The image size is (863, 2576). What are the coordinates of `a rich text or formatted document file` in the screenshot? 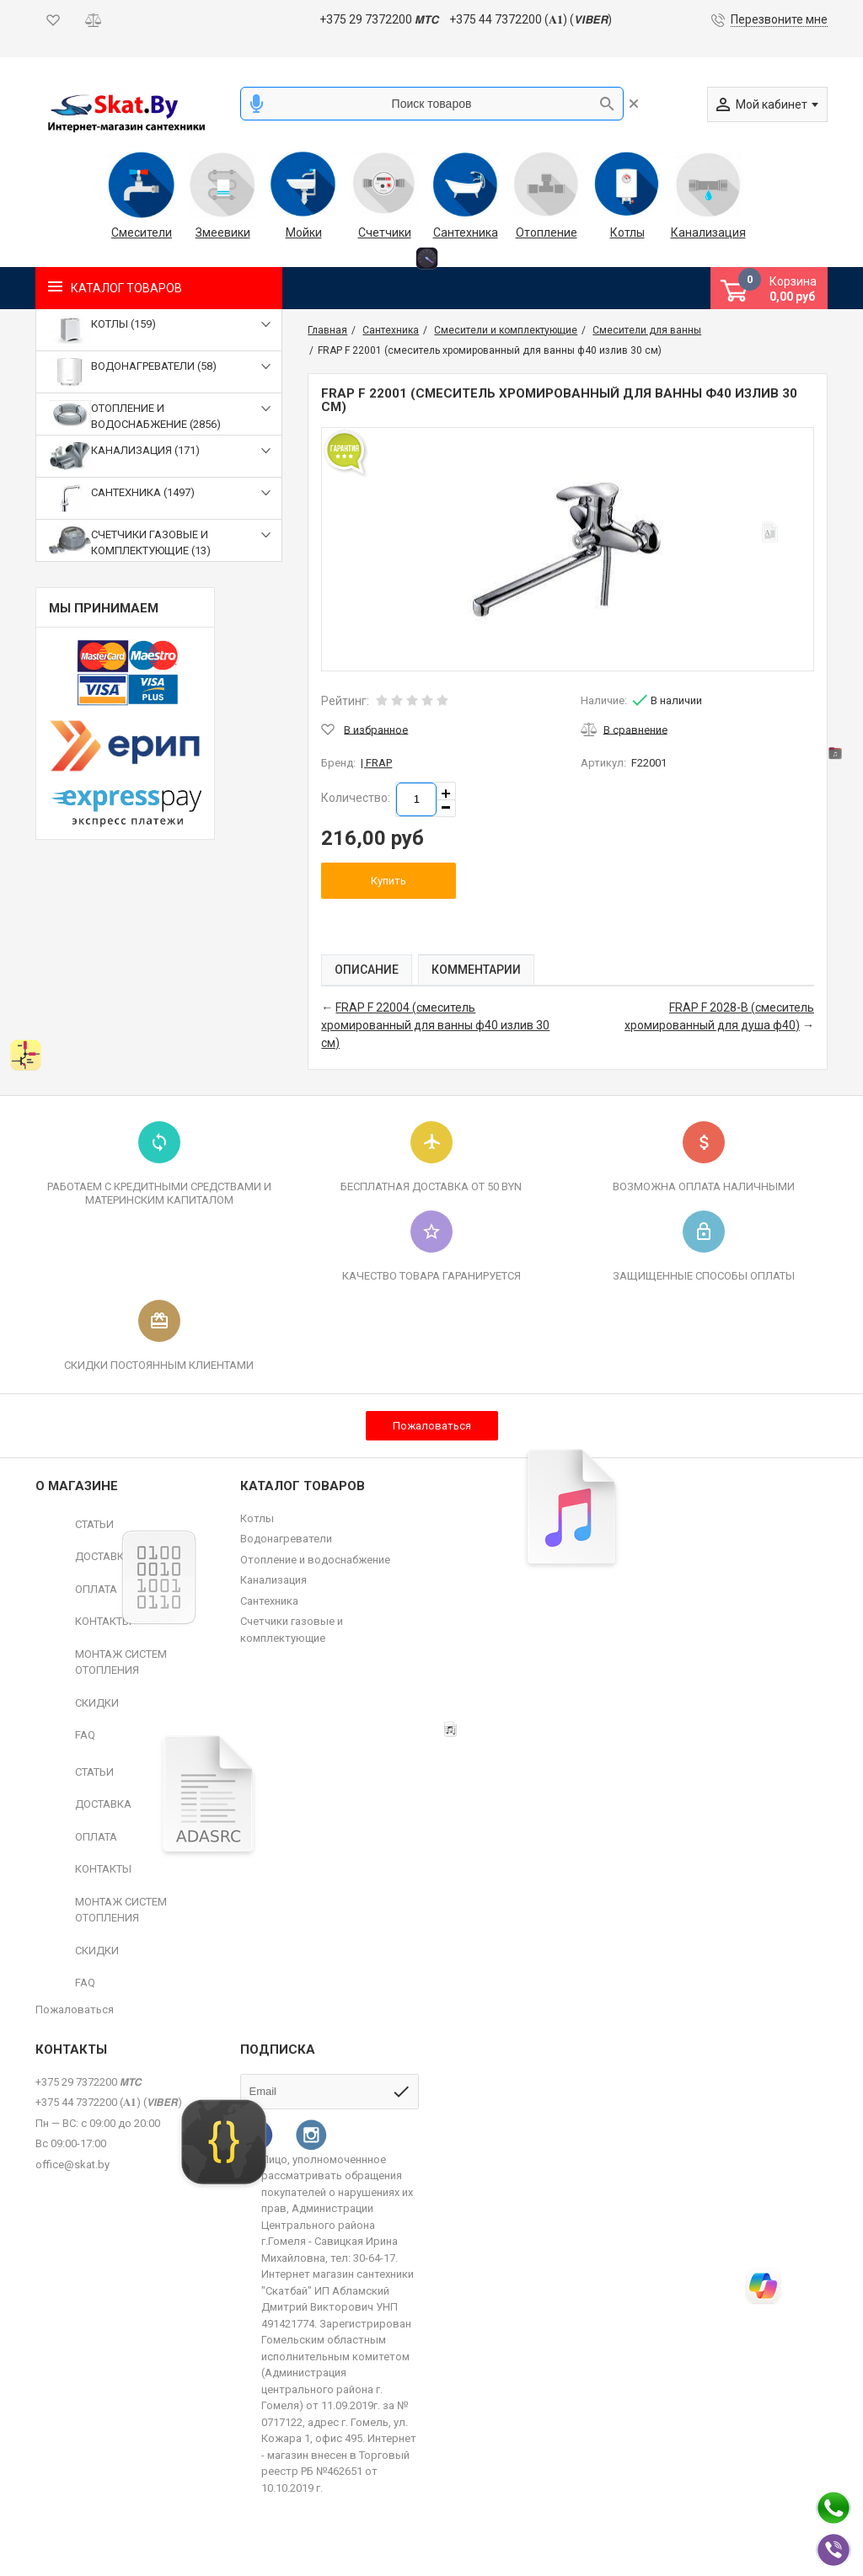 It's located at (769, 532).